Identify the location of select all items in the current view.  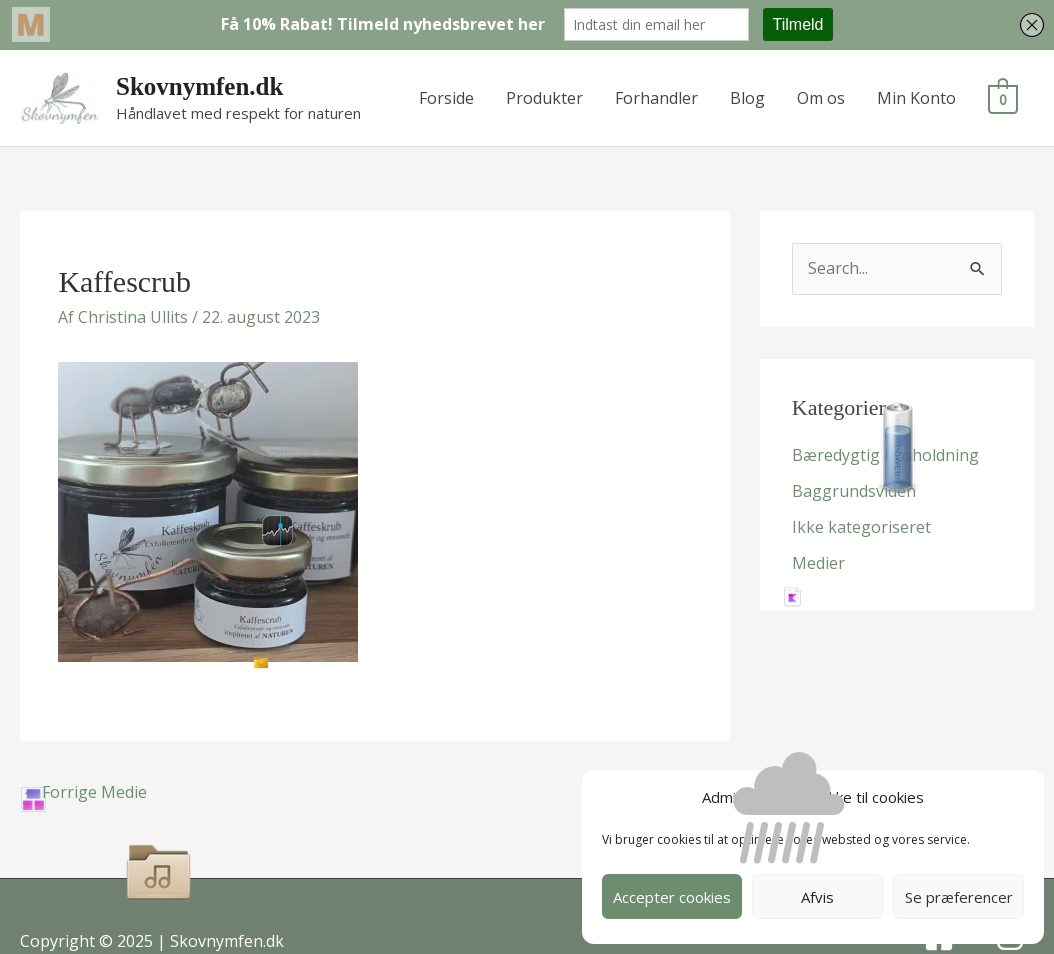
(33, 799).